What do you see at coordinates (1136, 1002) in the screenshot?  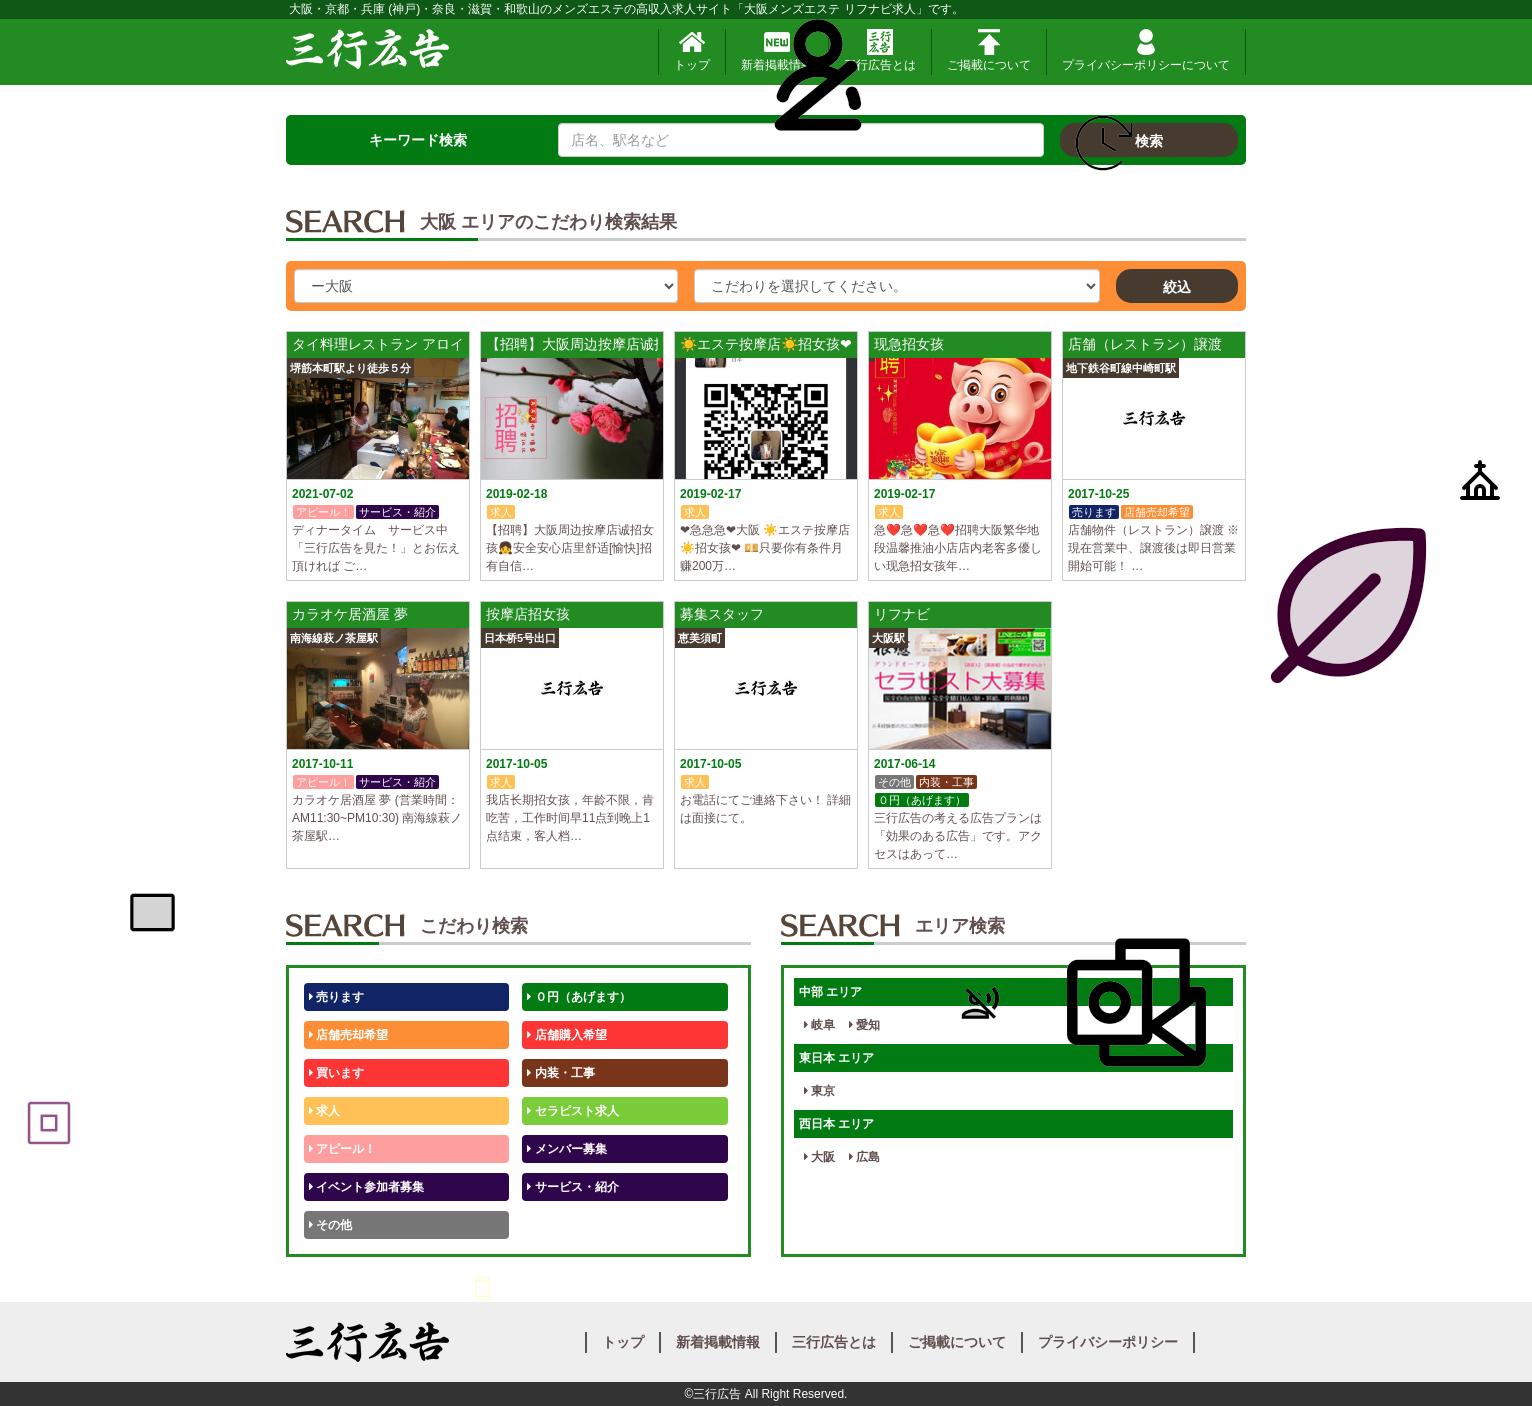 I see `open Microsoft Outlook email` at bounding box center [1136, 1002].